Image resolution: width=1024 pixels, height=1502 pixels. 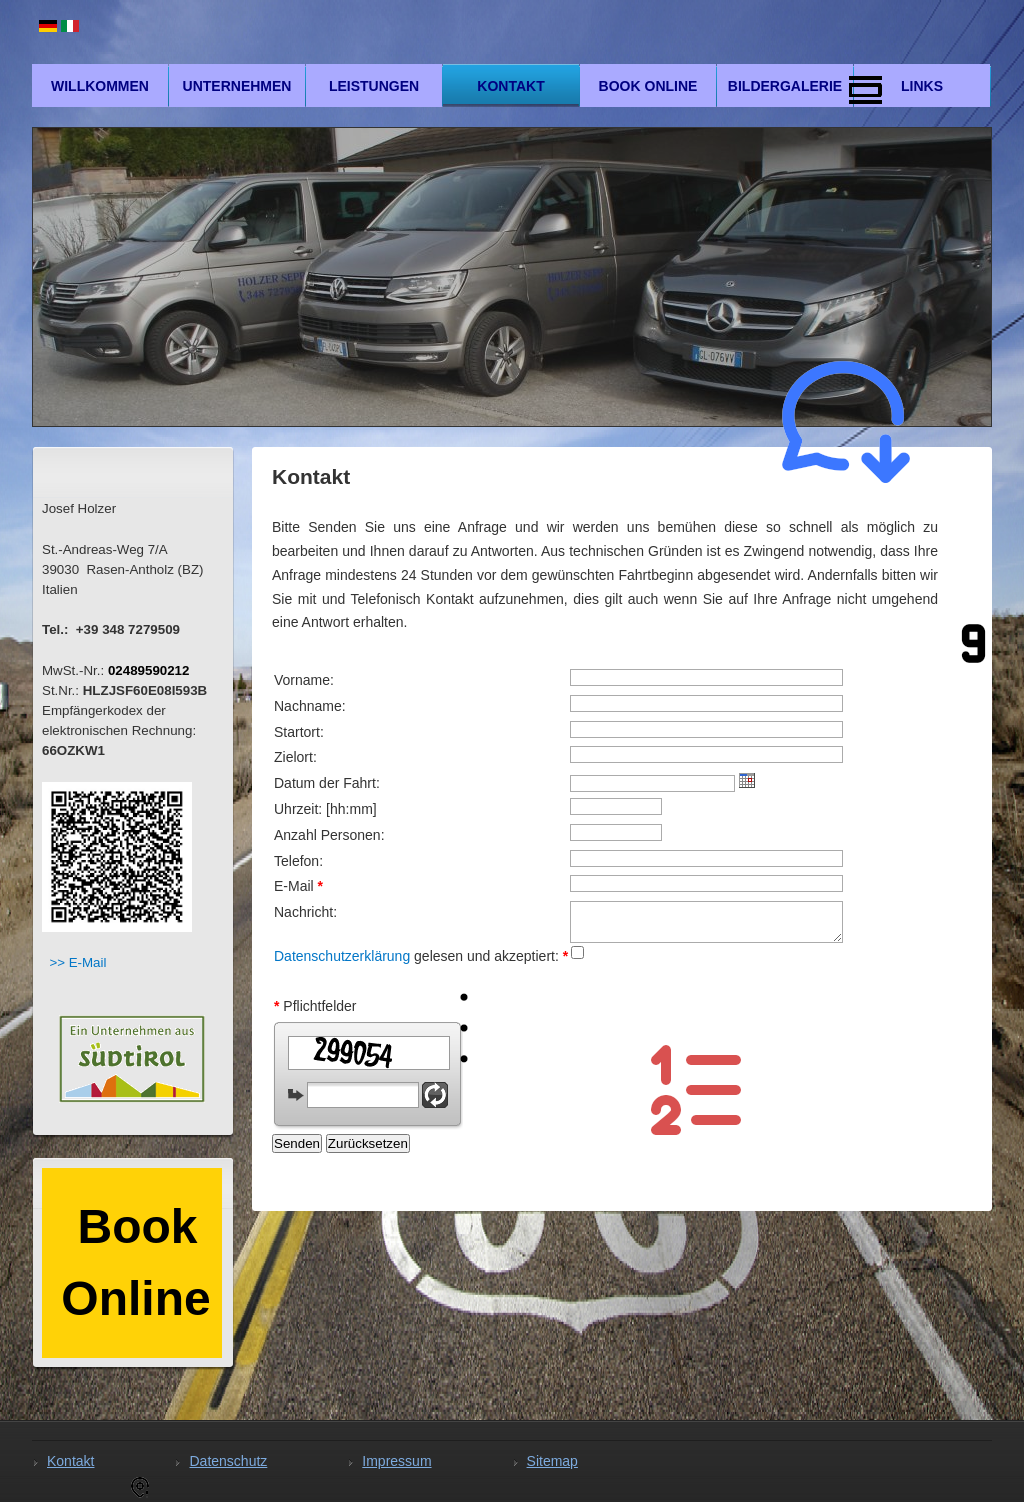 I want to click on download conversation or chat history, so click(x=843, y=416).